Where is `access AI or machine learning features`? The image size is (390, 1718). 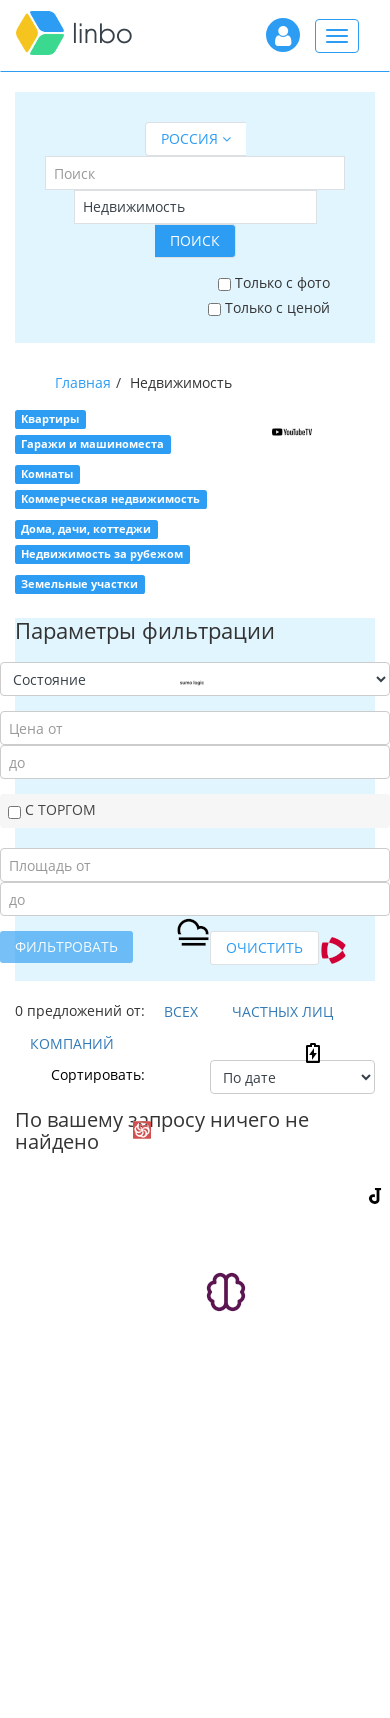
access AI or machine learning features is located at coordinates (226, 1292).